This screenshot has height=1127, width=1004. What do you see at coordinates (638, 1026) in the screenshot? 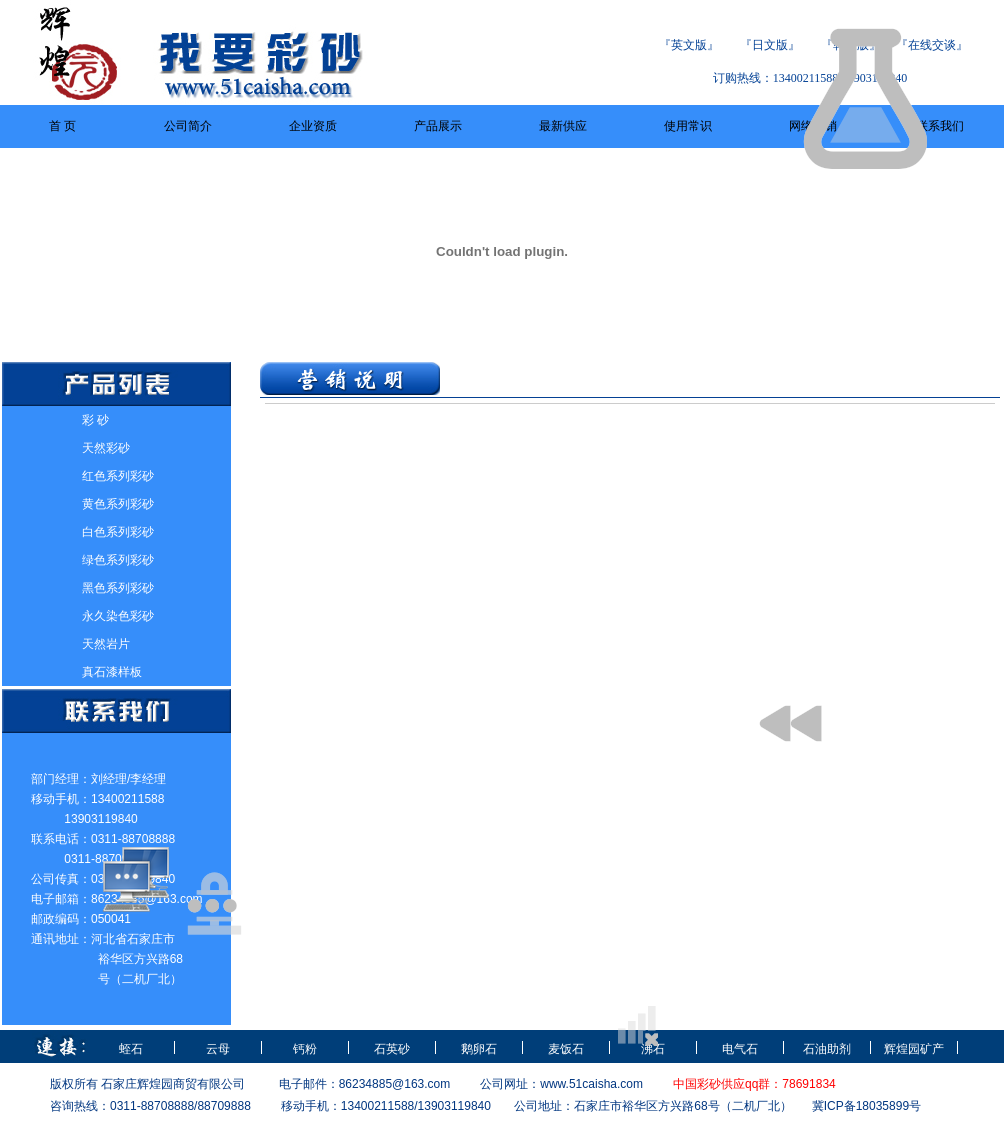
I see `indicates no cellular network connection` at bounding box center [638, 1026].